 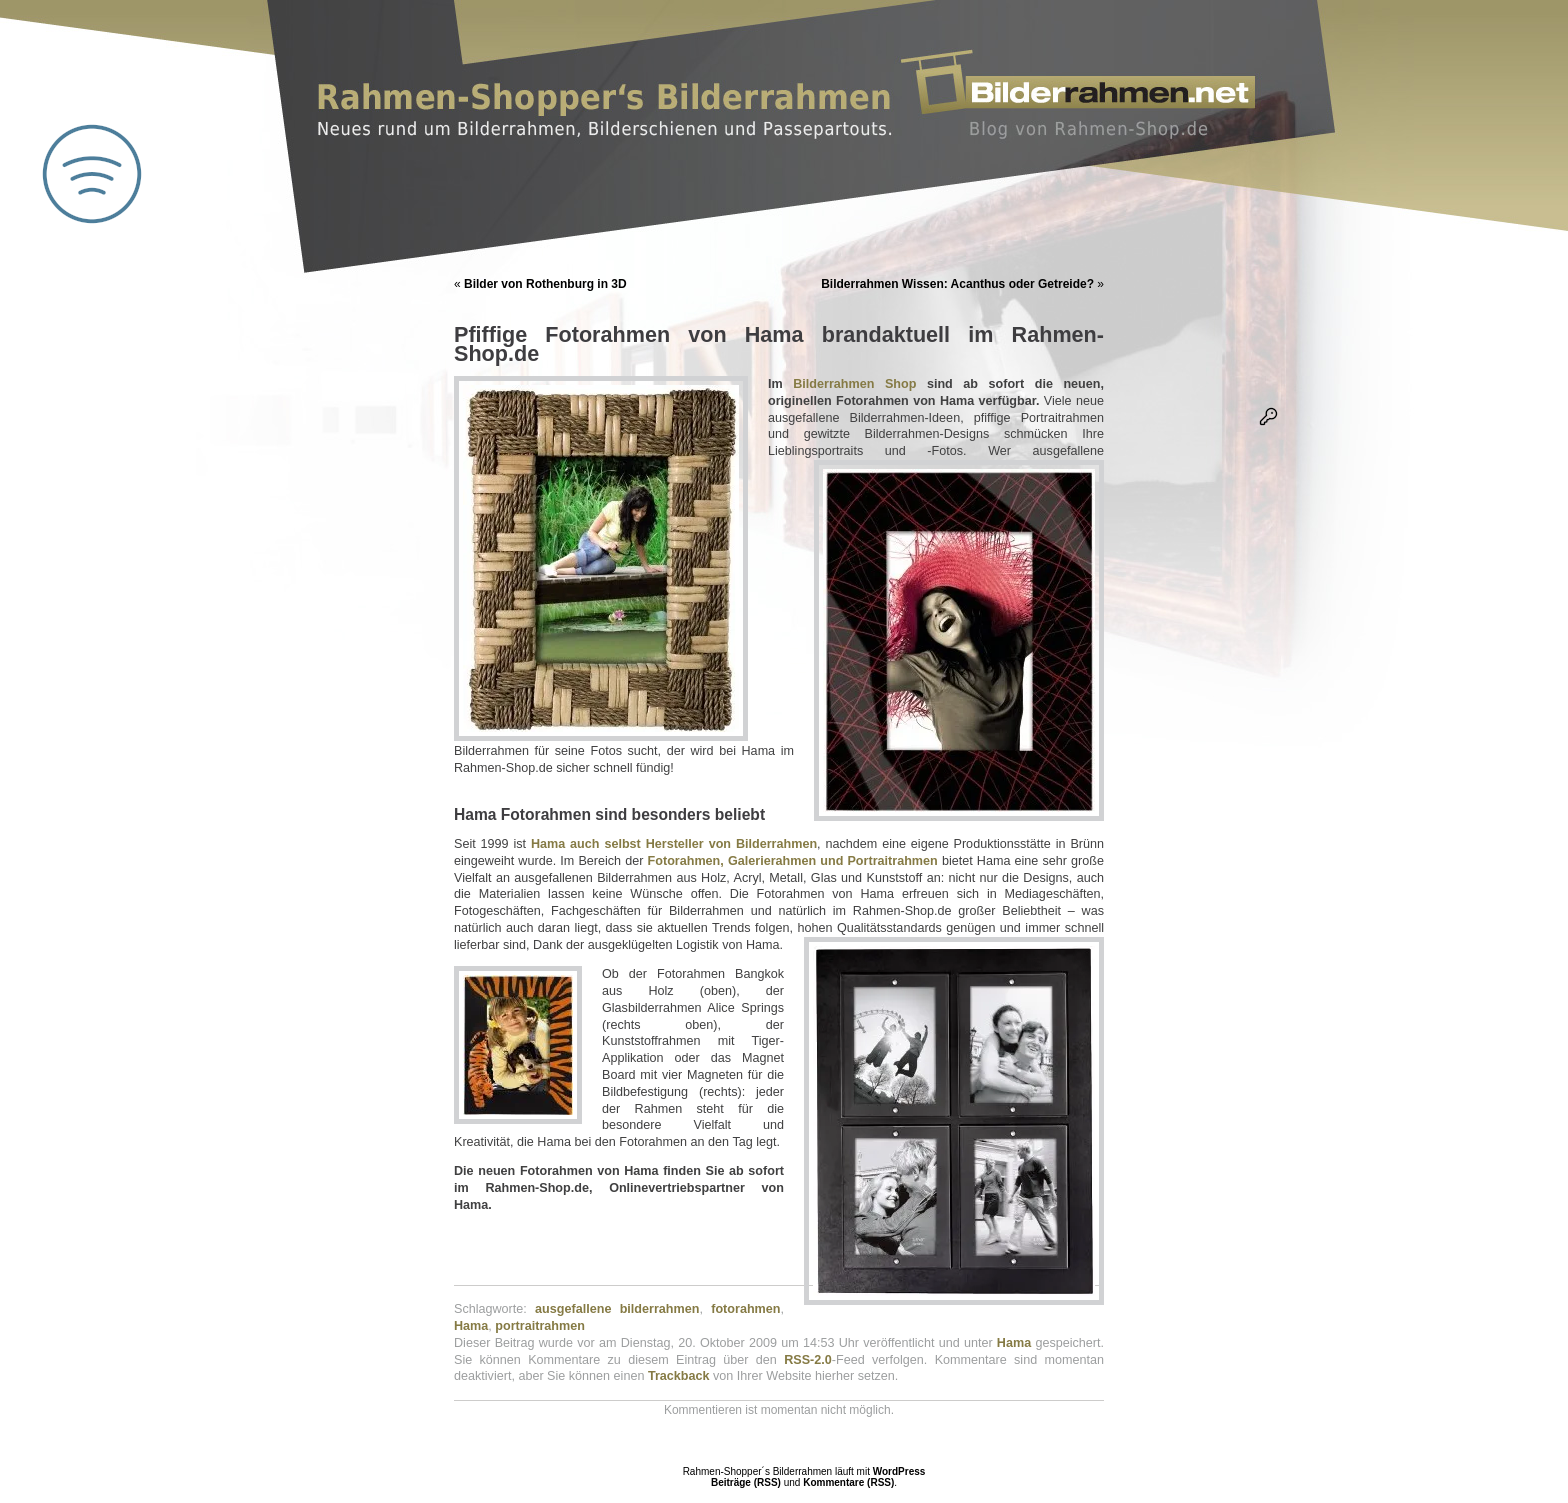 What do you see at coordinates (1268, 416) in the screenshot?
I see `access account security settings` at bounding box center [1268, 416].